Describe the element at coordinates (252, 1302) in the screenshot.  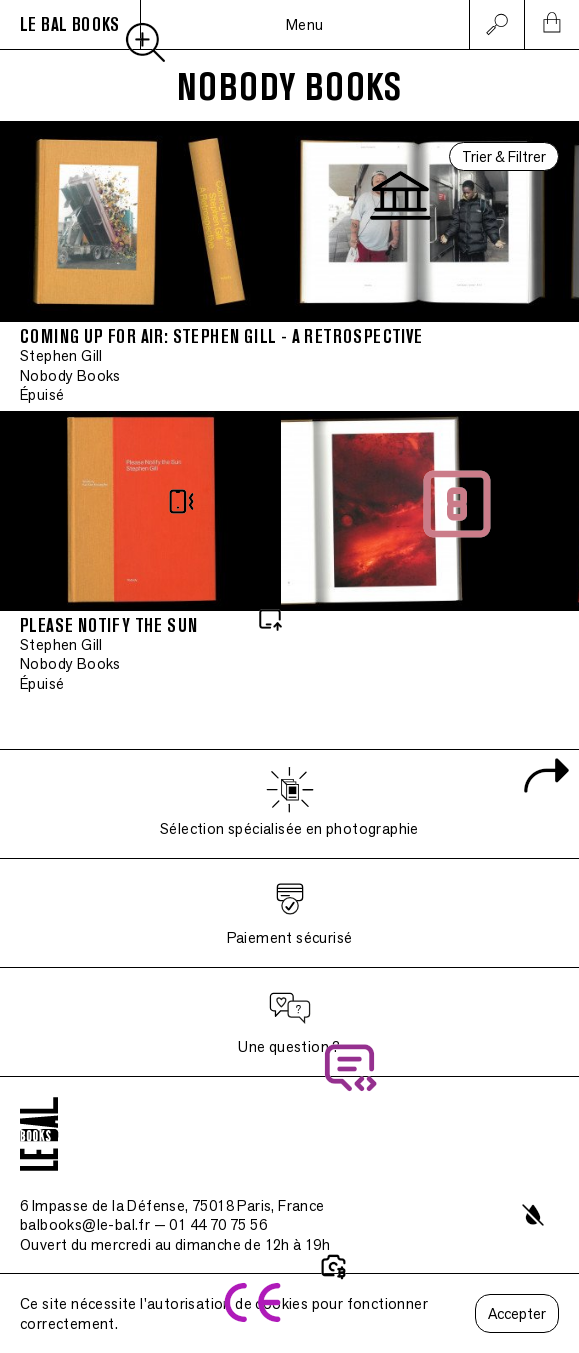
I see `indicates CE marking / European conformity certification` at that location.